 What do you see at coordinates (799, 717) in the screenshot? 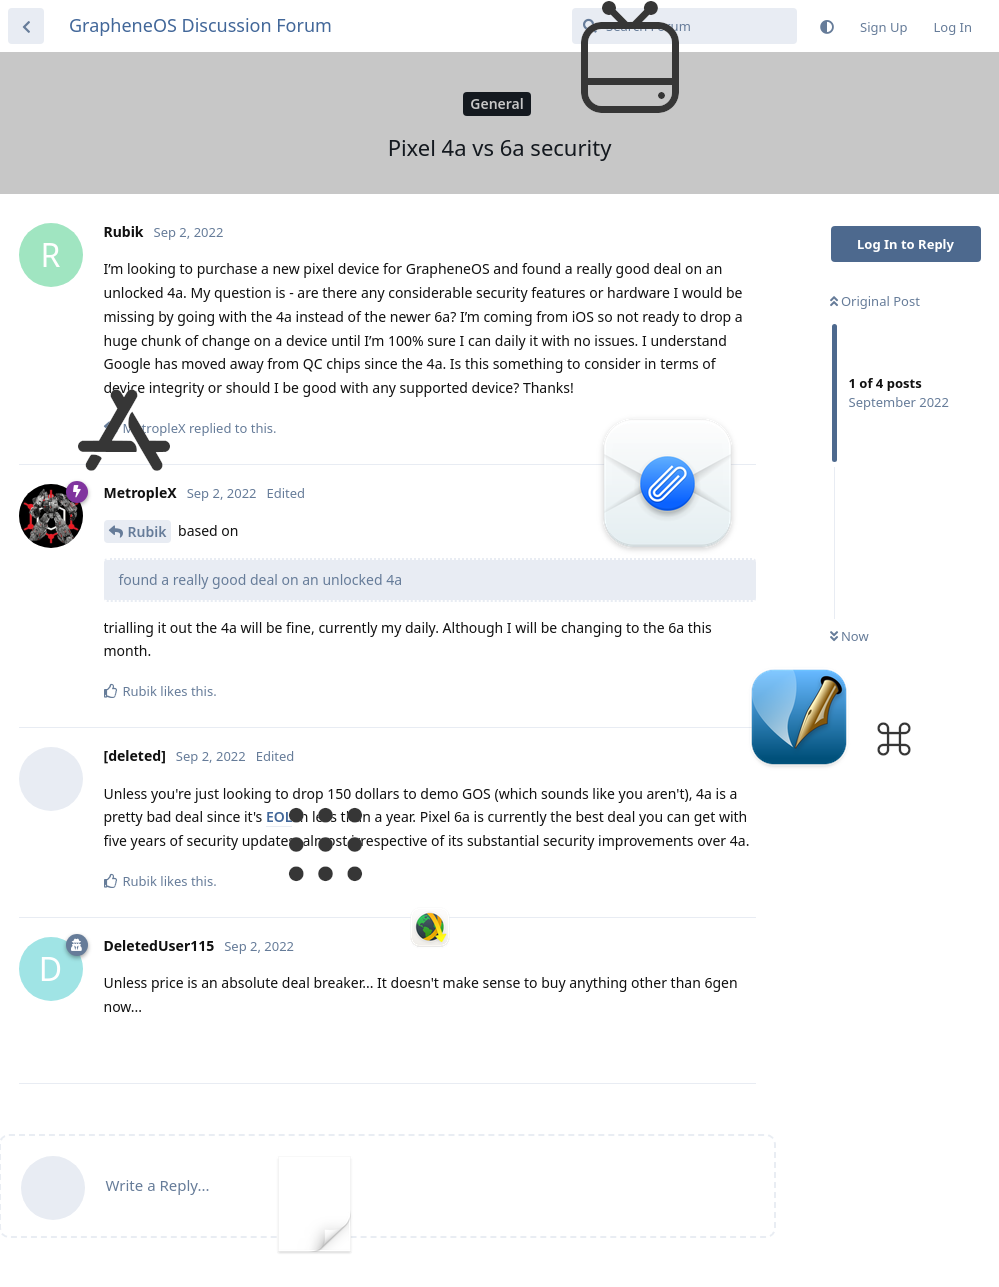
I see `open scribus desktop publishing application` at bounding box center [799, 717].